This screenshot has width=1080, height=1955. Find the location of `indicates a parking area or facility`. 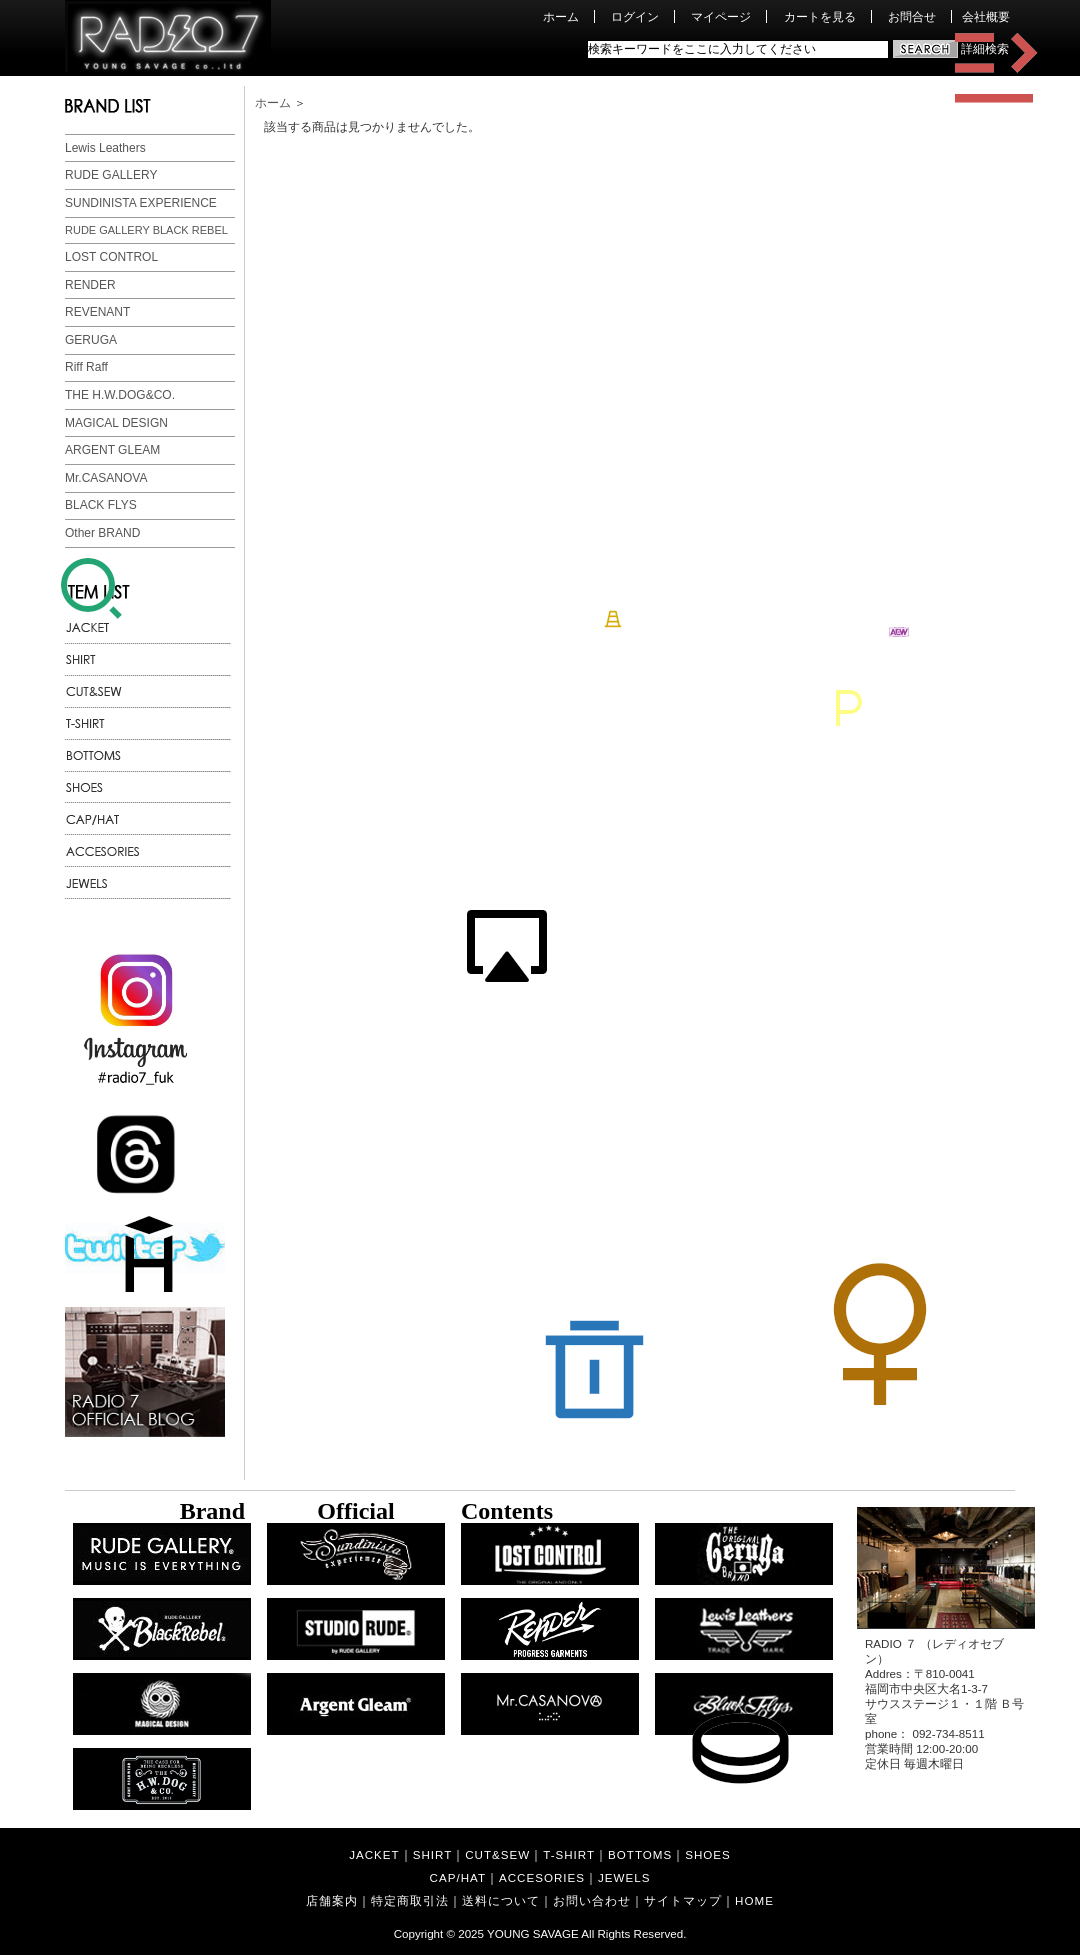

indicates a parking area or facility is located at coordinates (848, 708).